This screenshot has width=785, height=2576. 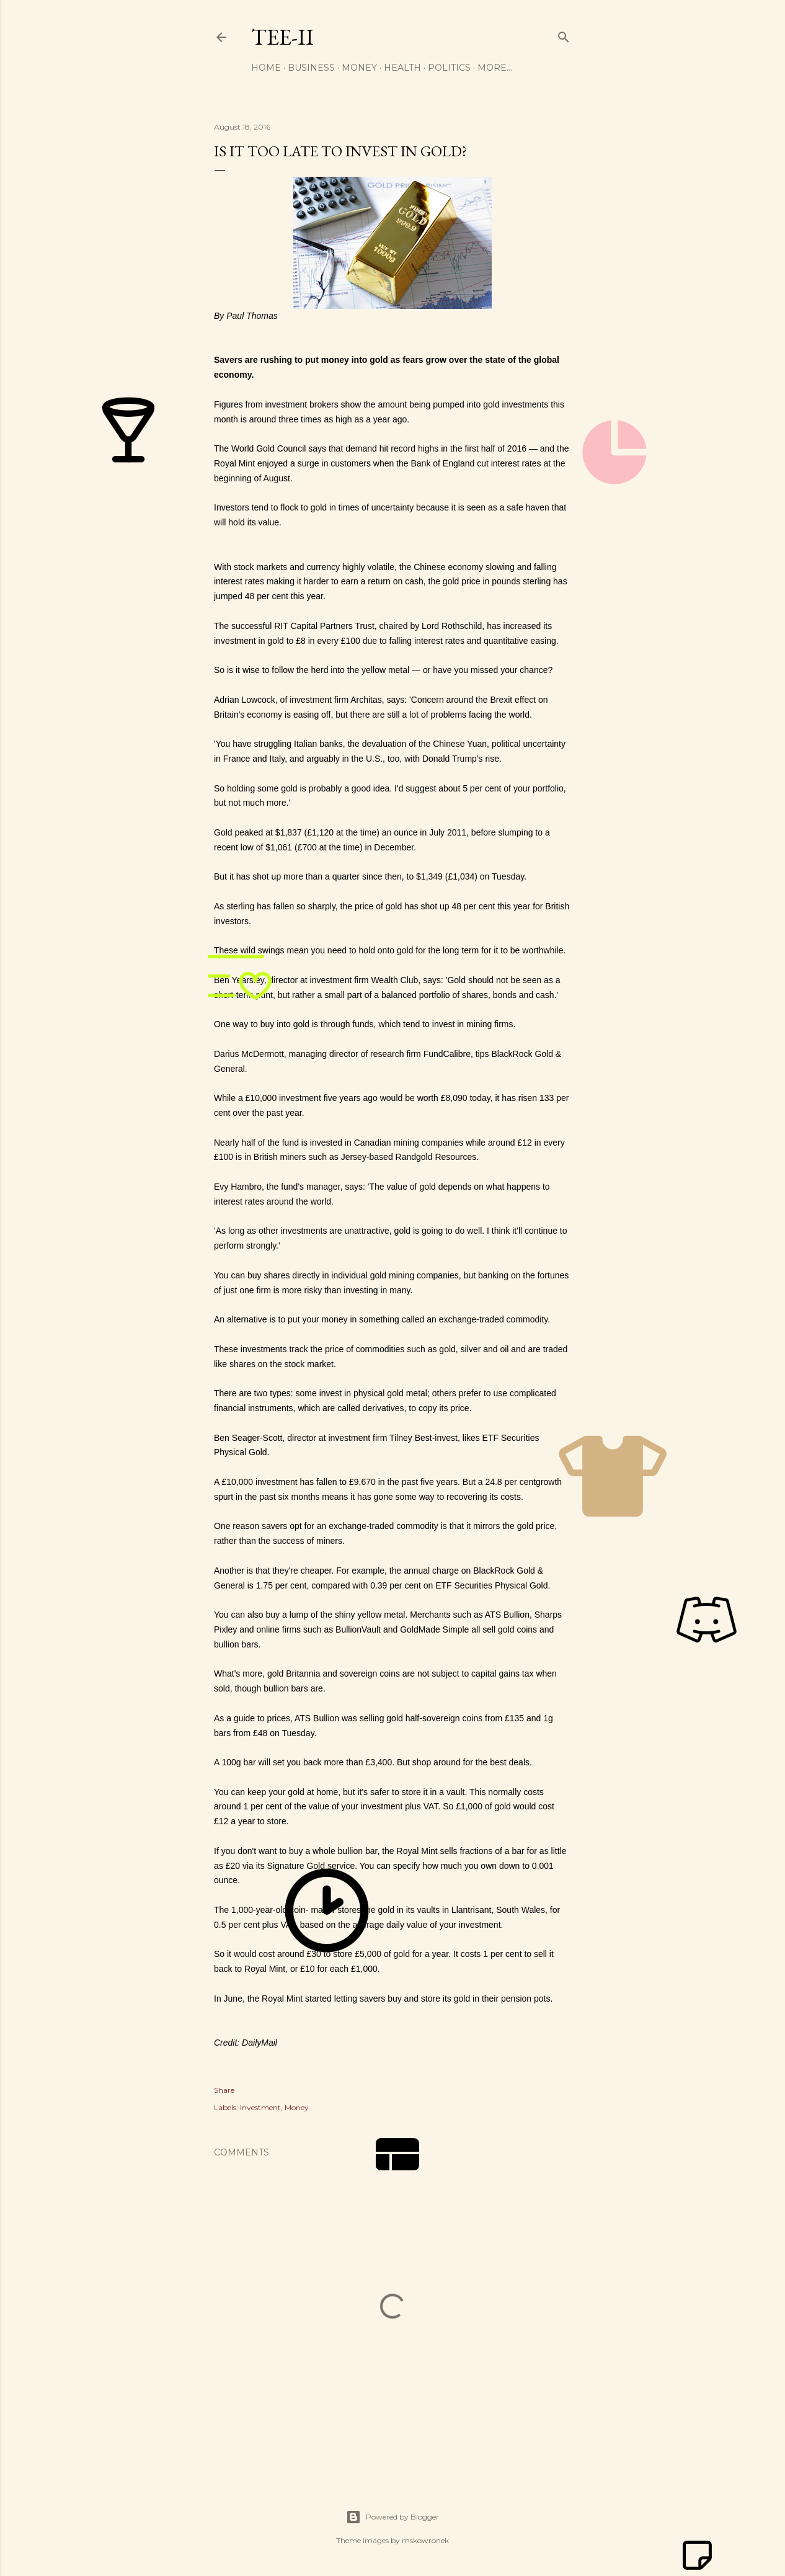 What do you see at coordinates (697, 2555) in the screenshot?
I see `create a new note` at bounding box center [697, 2555].